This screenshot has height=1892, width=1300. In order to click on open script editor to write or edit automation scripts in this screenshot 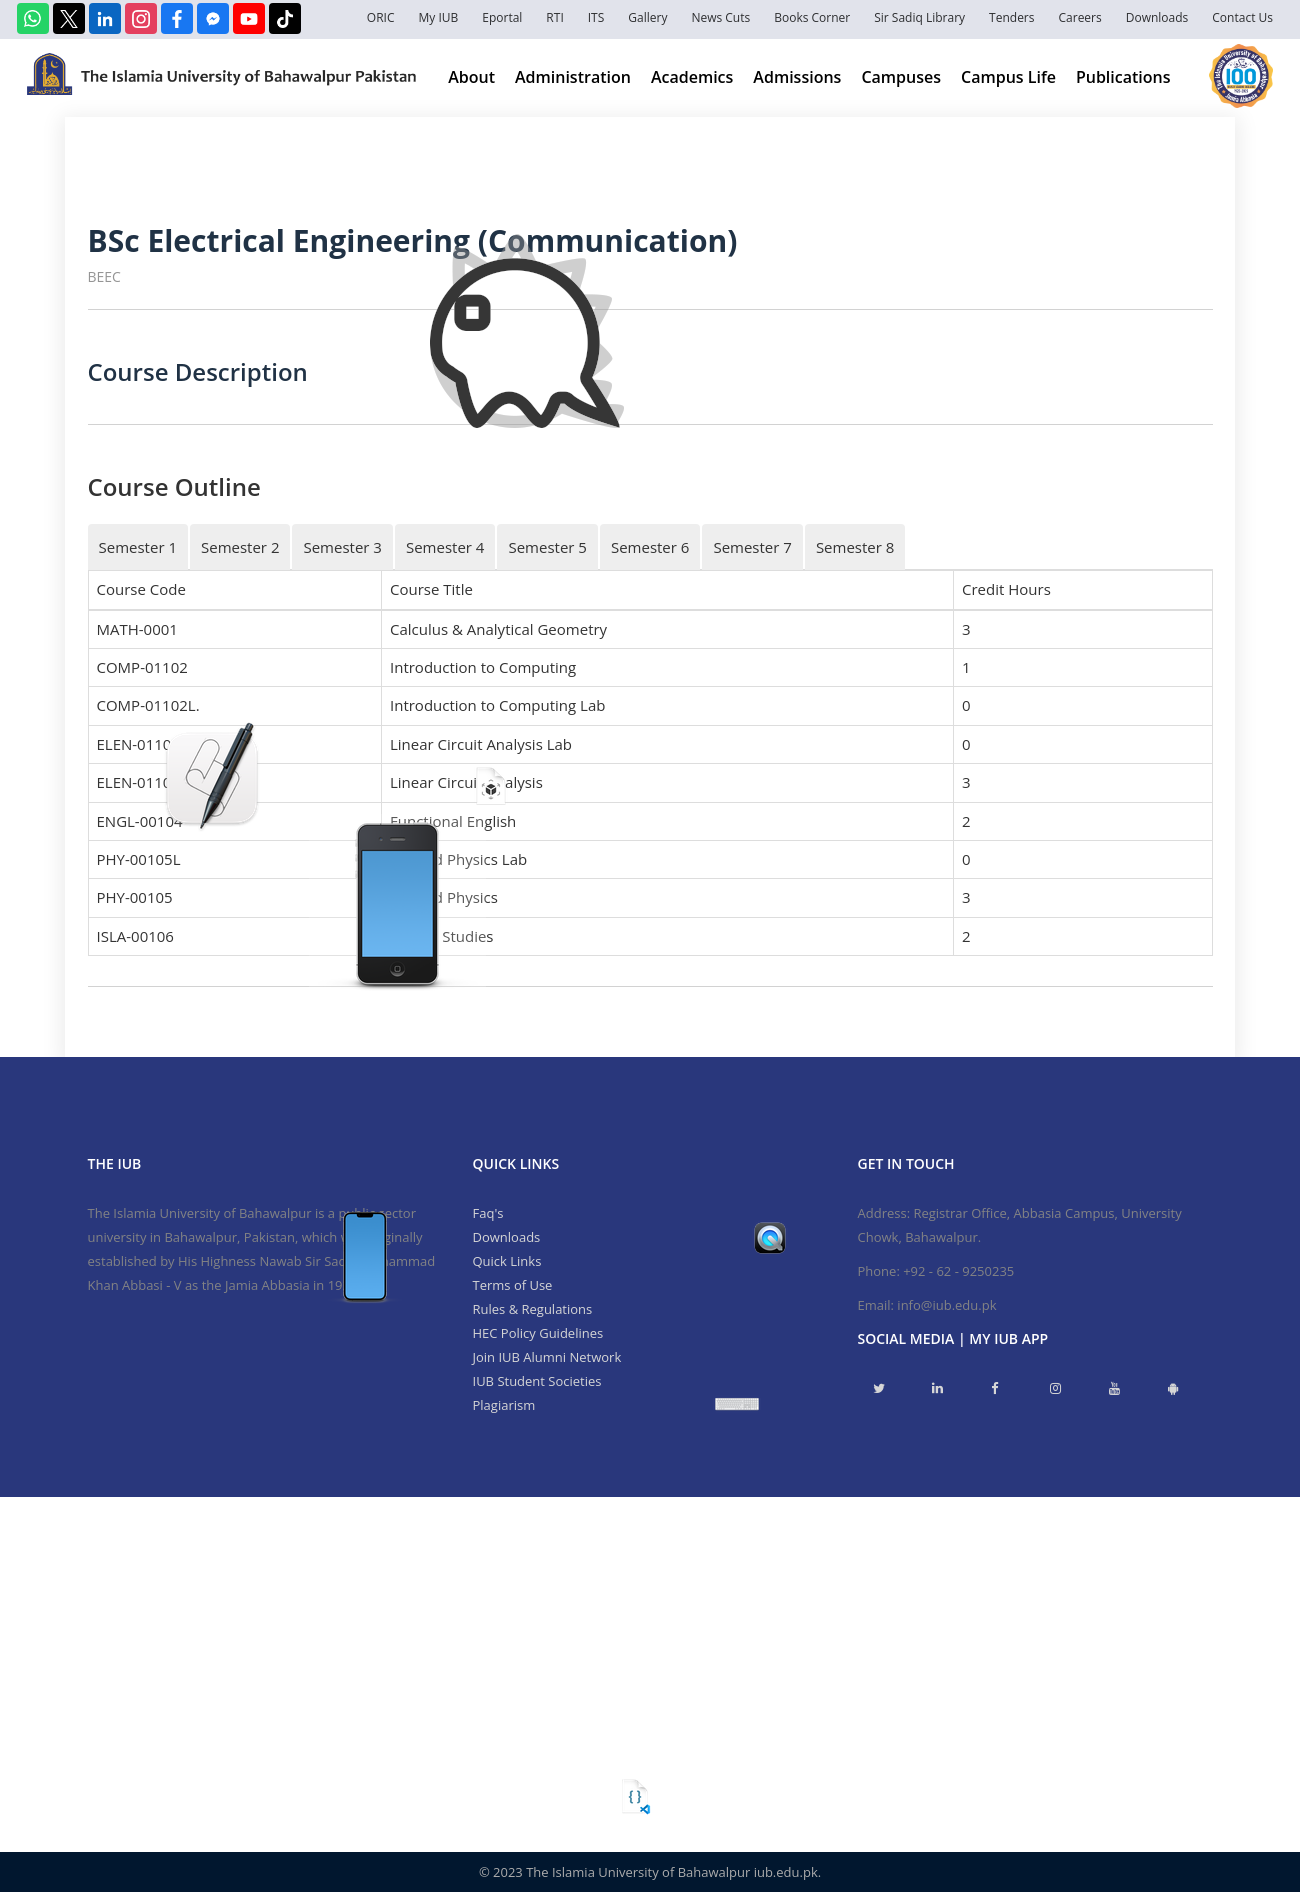, I will do `click(212, 778)`.